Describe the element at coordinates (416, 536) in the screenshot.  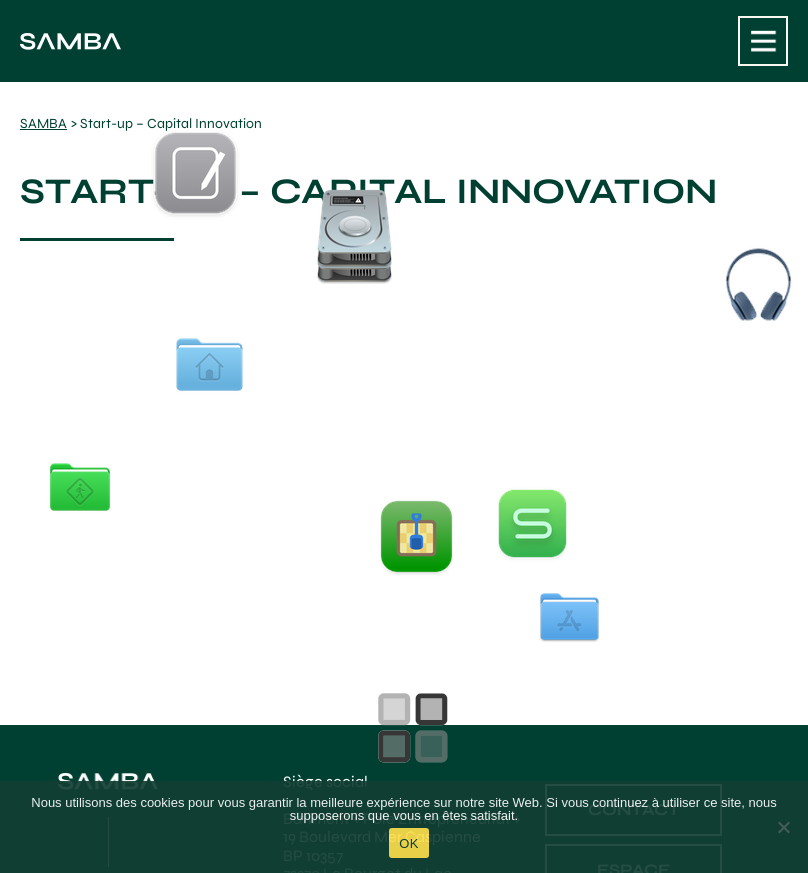
I see `open sandbox development environment` at that location.